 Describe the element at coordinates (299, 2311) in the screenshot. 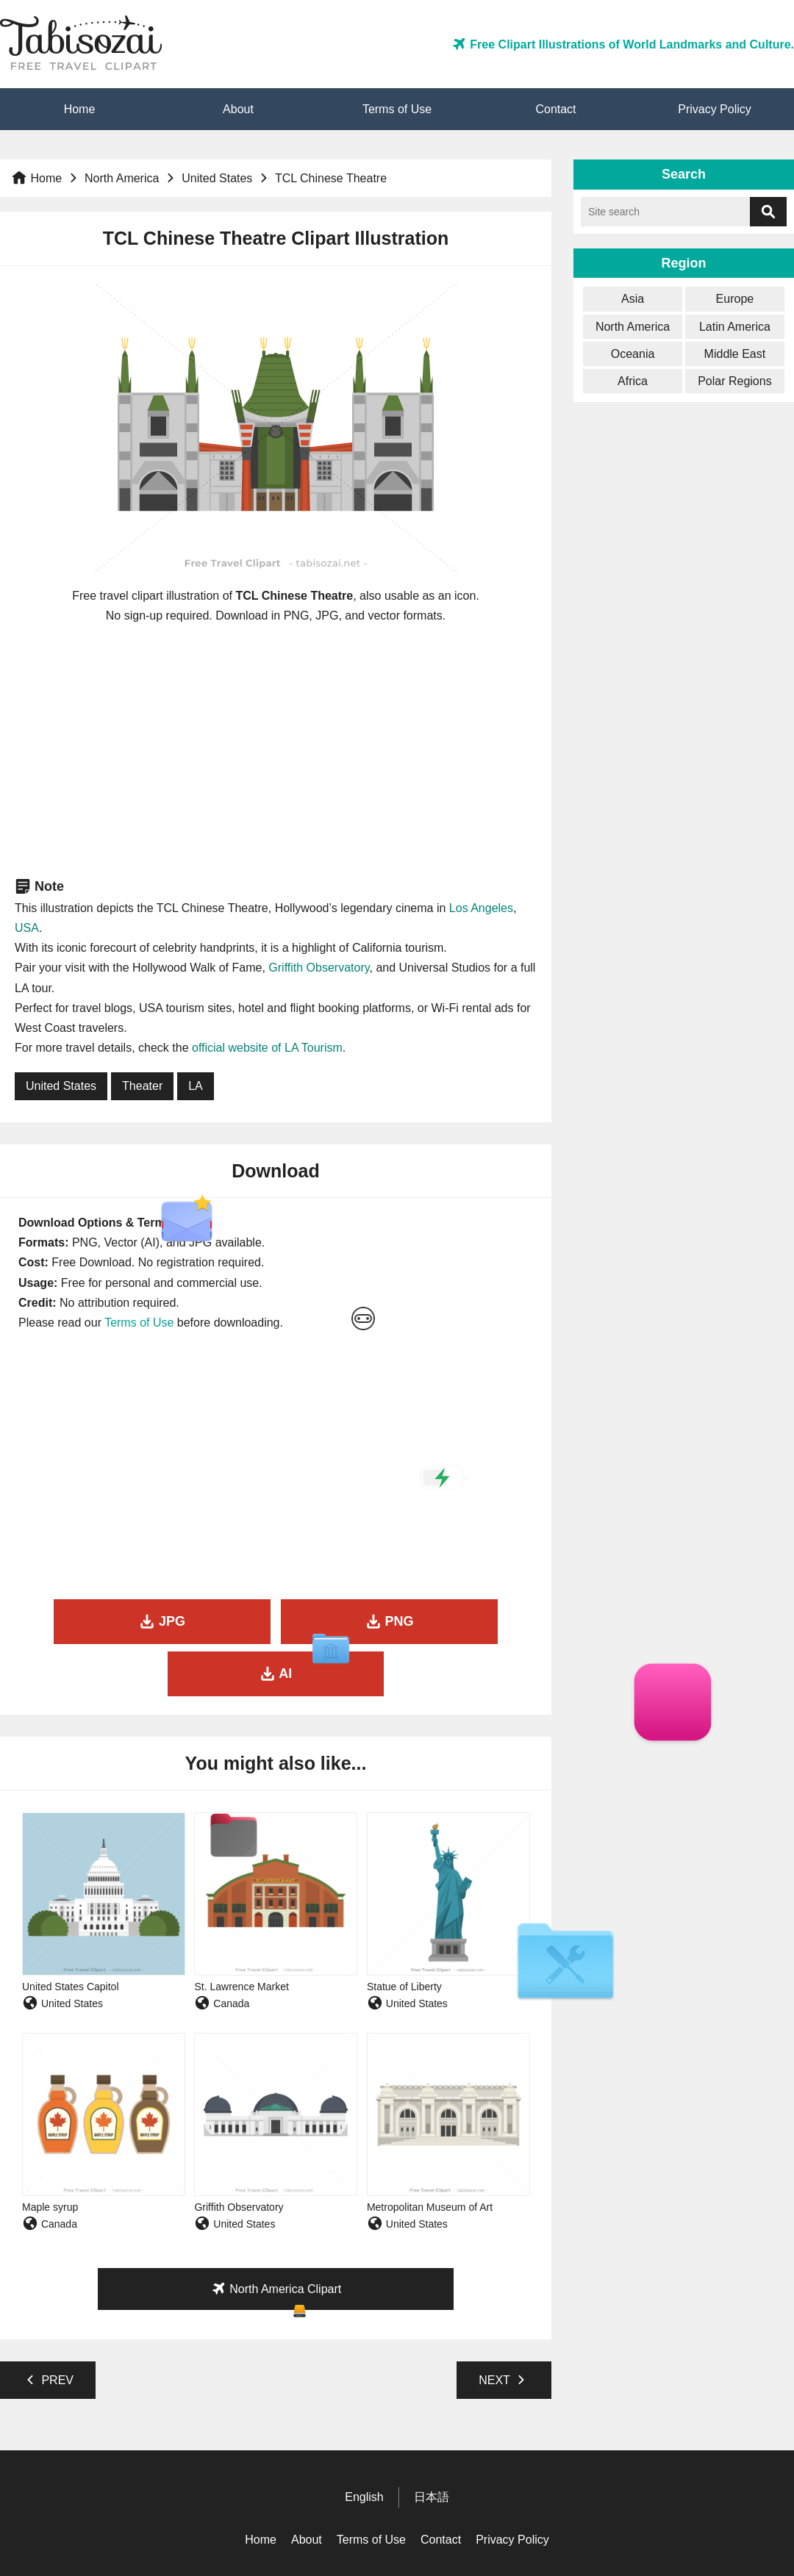

I see `external USB hard drive connected` at that location.